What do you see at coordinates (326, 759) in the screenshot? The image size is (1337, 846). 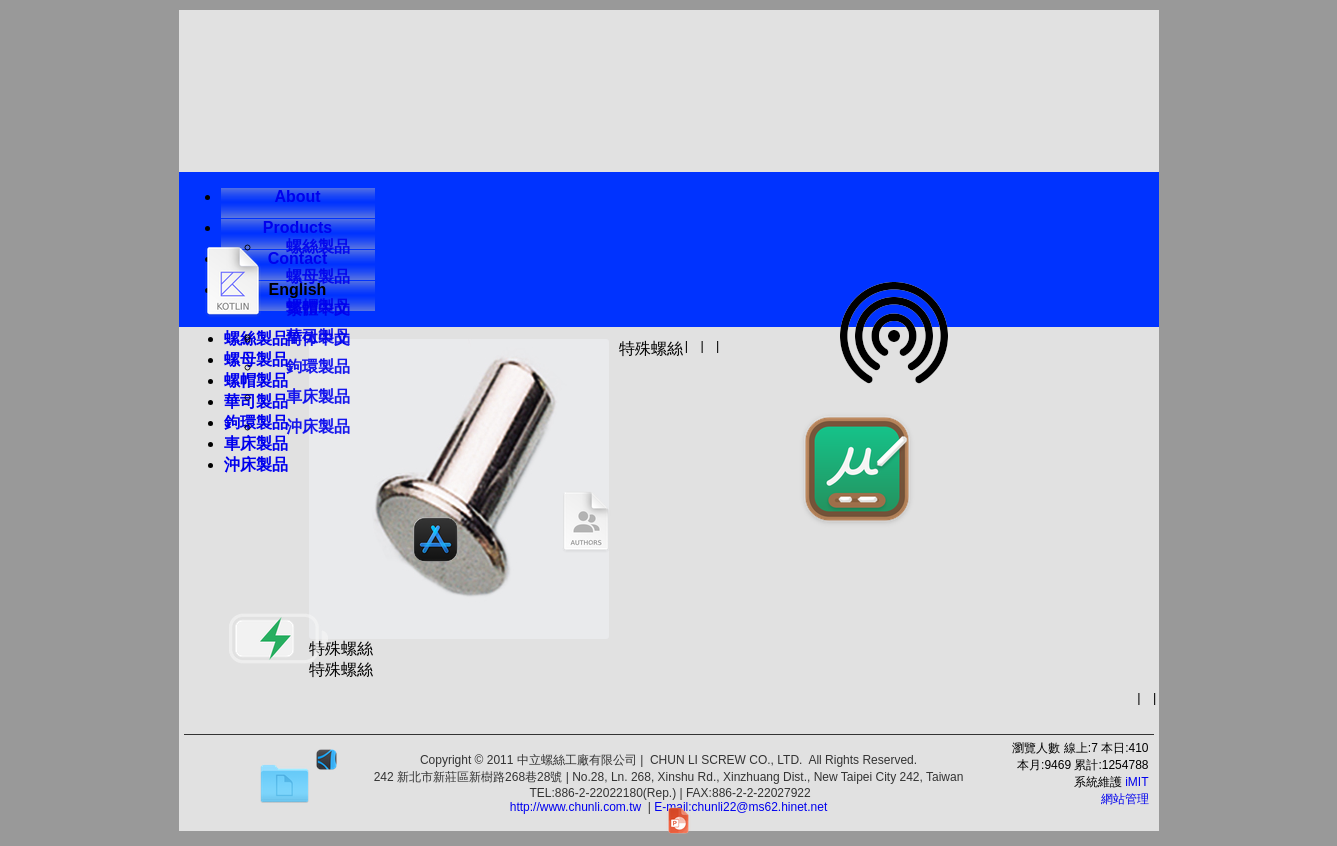 I see `open Adobe Acrobat Reader` at bounding box center [326, 759].